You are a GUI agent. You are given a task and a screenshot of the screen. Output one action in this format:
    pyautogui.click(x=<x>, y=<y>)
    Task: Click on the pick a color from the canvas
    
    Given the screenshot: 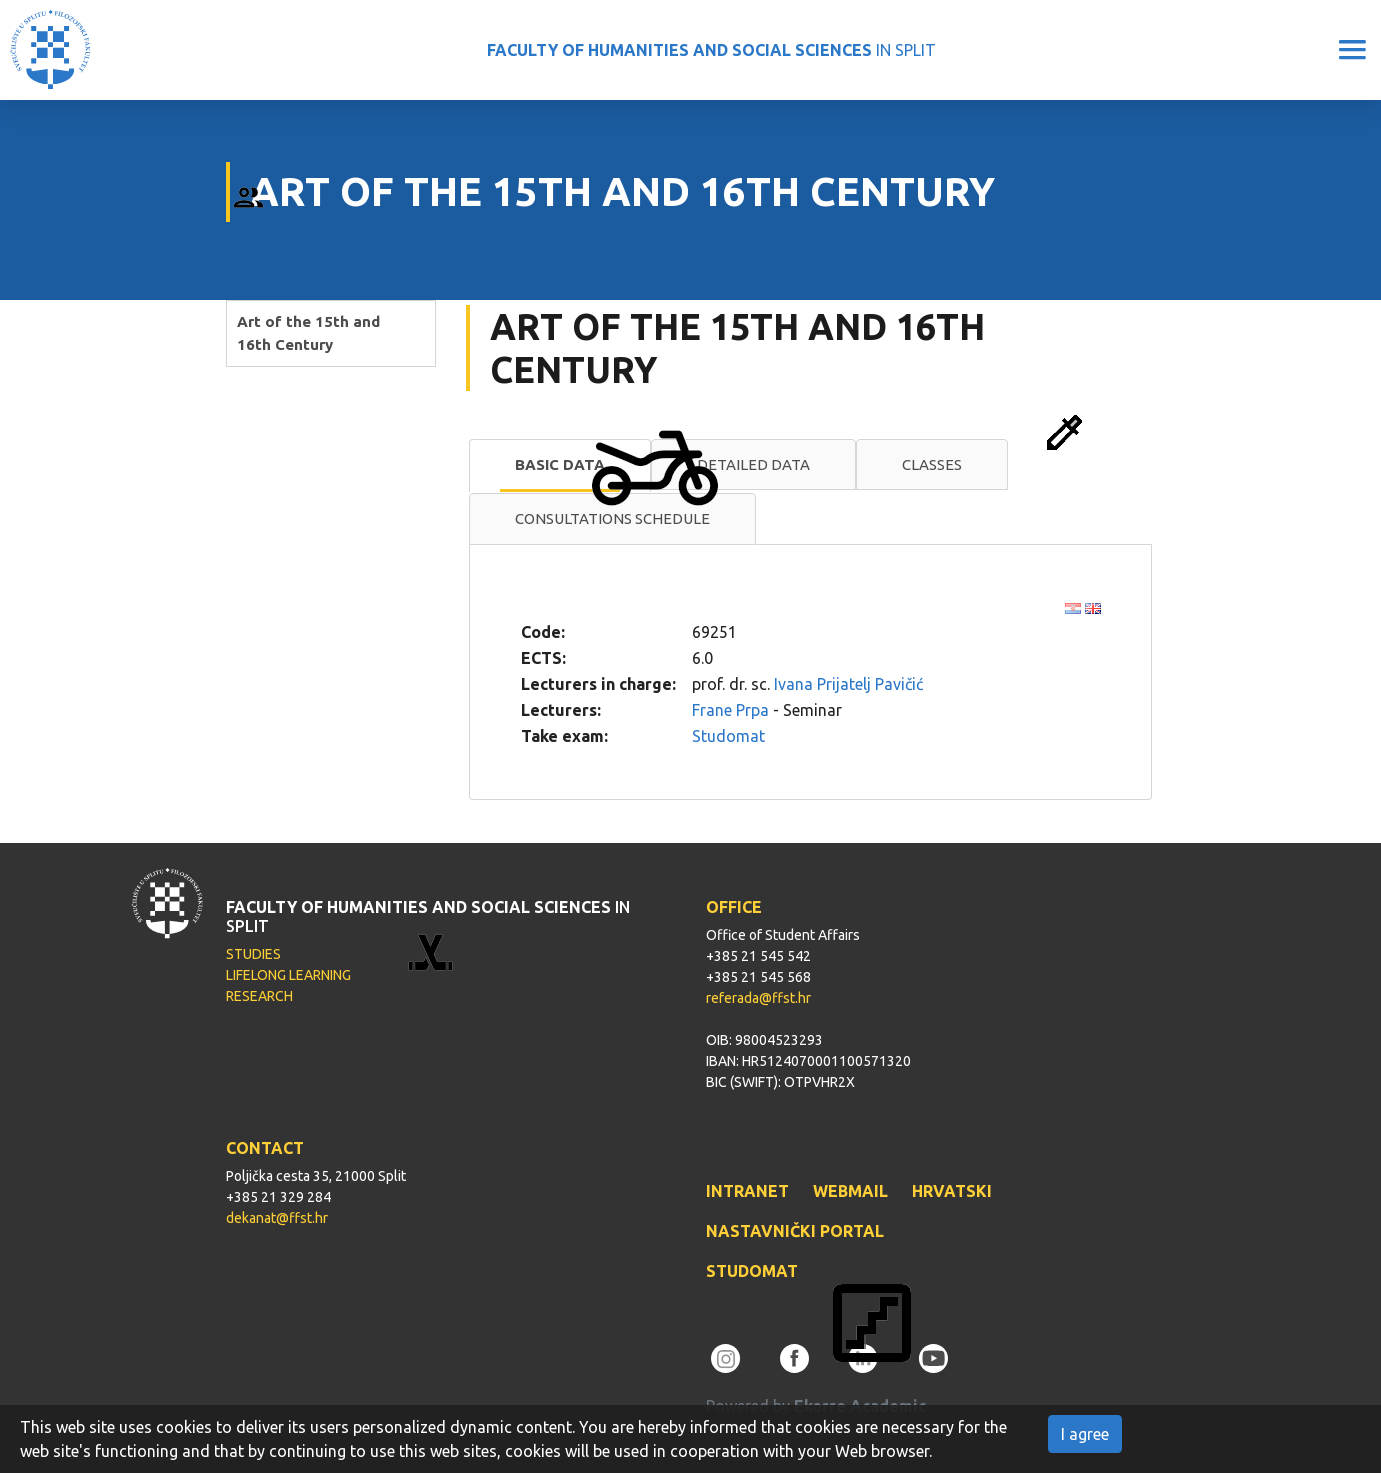 What is the action you would take?
    pyautogui.click(x=1064, y=432)
    